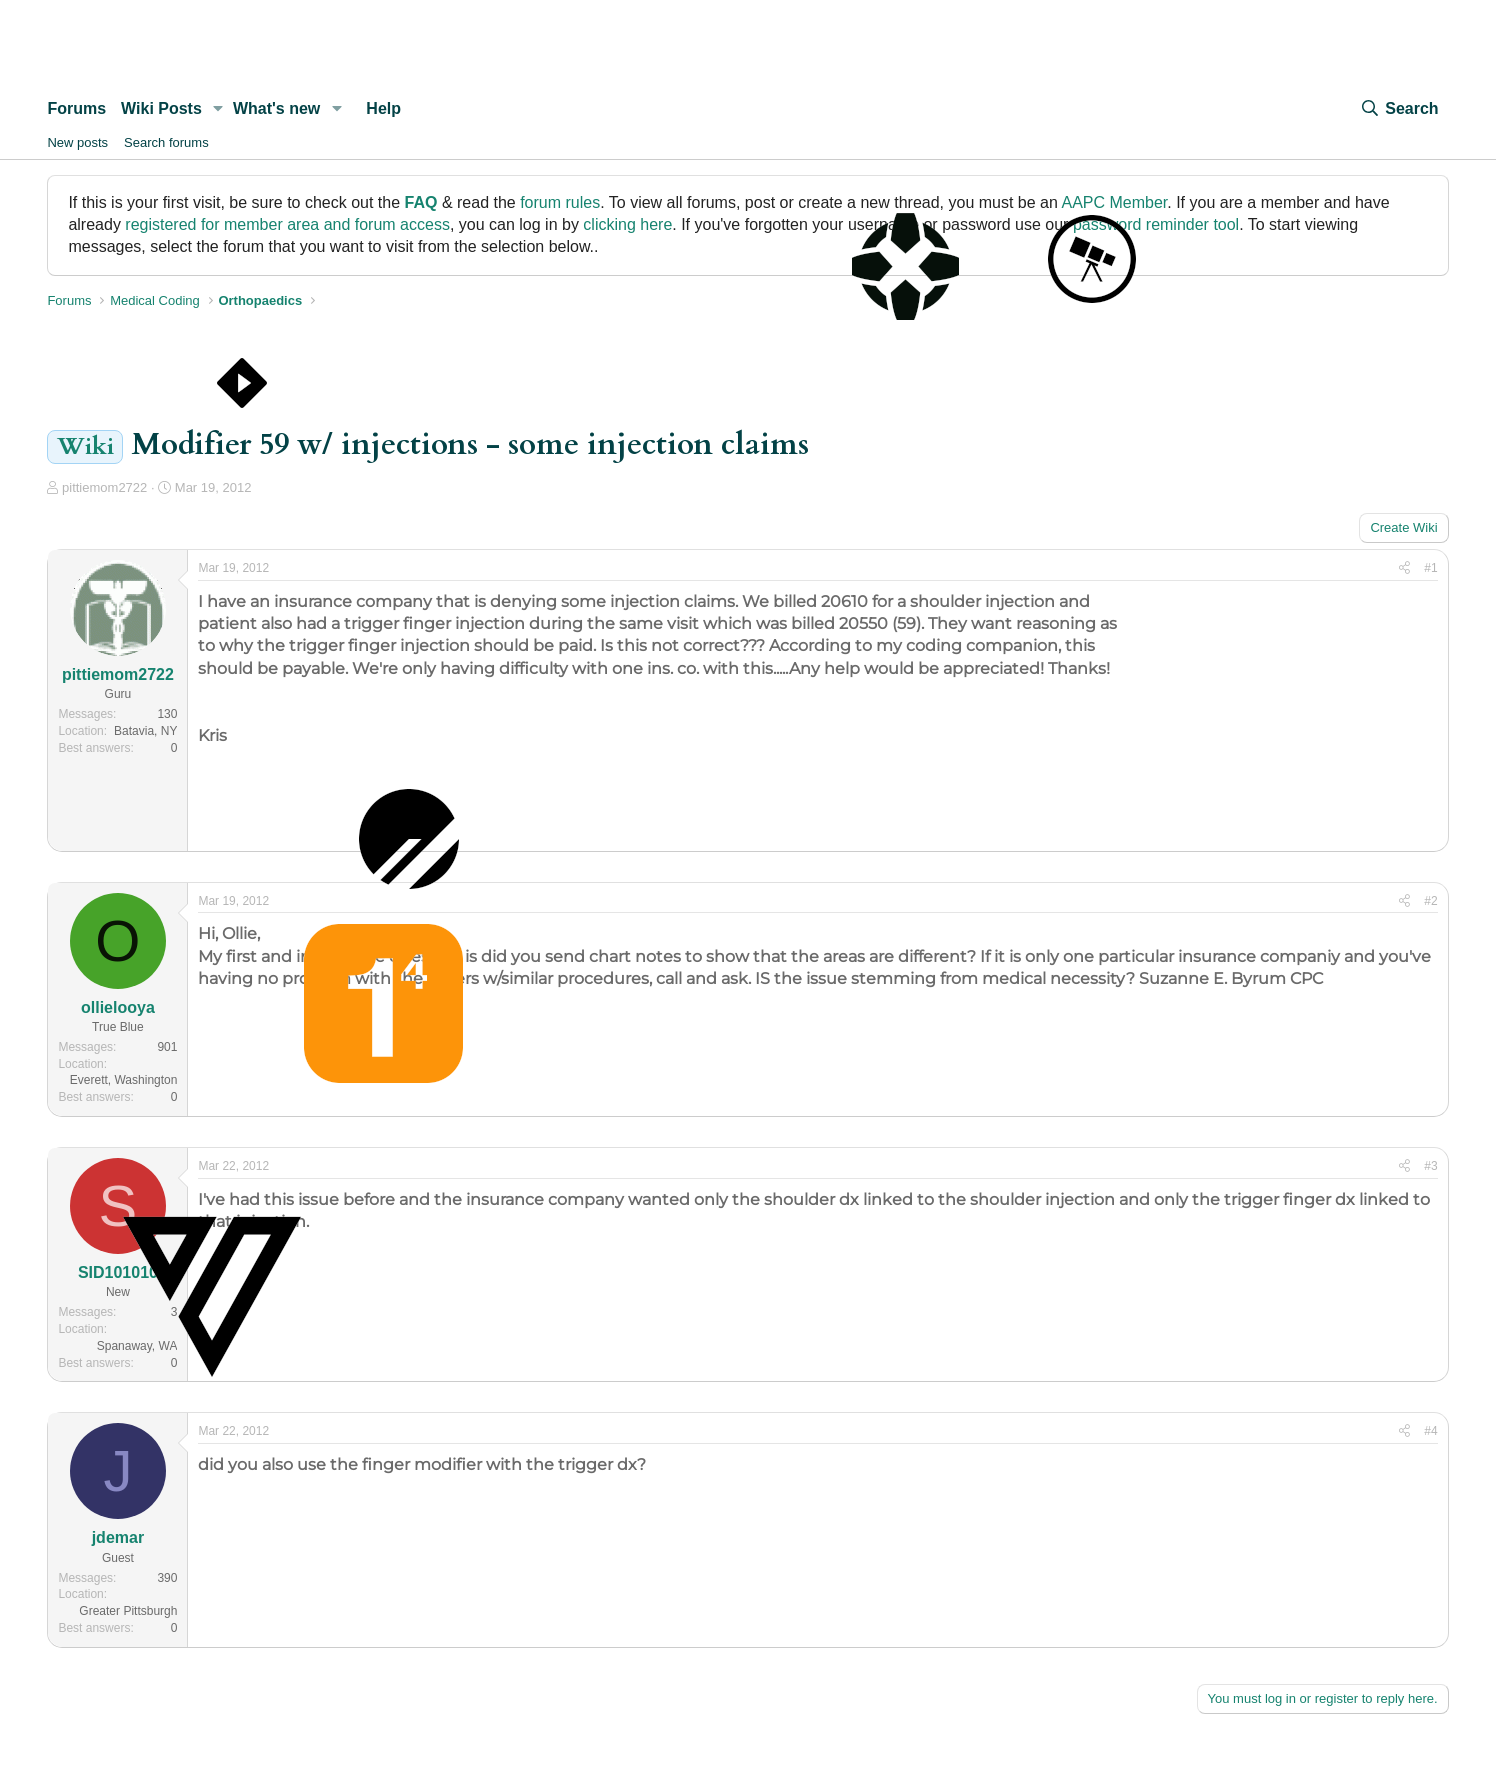 The height and width of the screenshot is (1774, 1496). What do you see at coordinates (383, 1003) in the screenshot?
I see `open cloudflare 1.1.1.1 dns app` at bounding box center [383, 1003].